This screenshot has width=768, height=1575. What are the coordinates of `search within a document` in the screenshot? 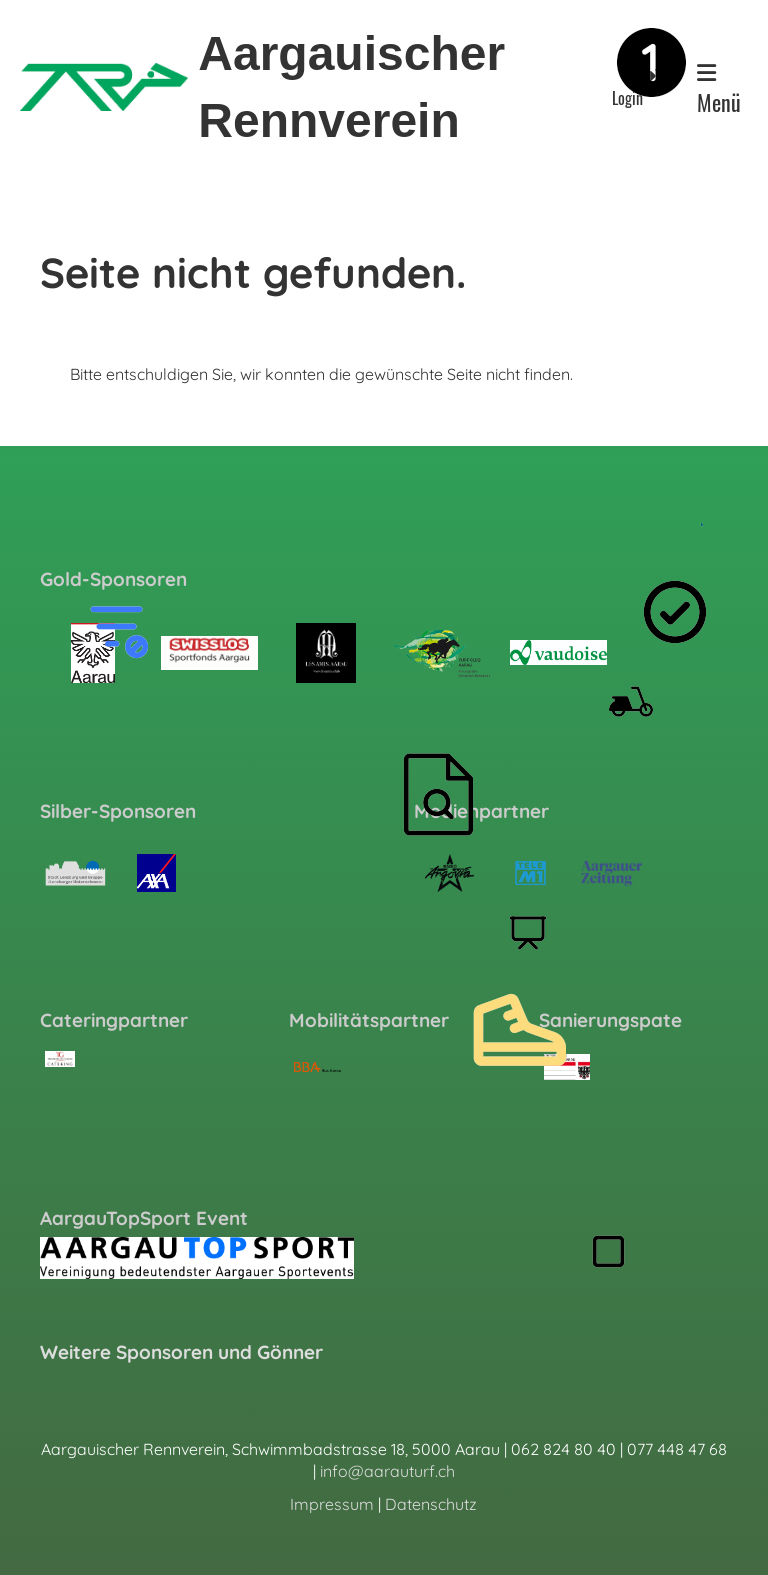 It's located at (438, 794).